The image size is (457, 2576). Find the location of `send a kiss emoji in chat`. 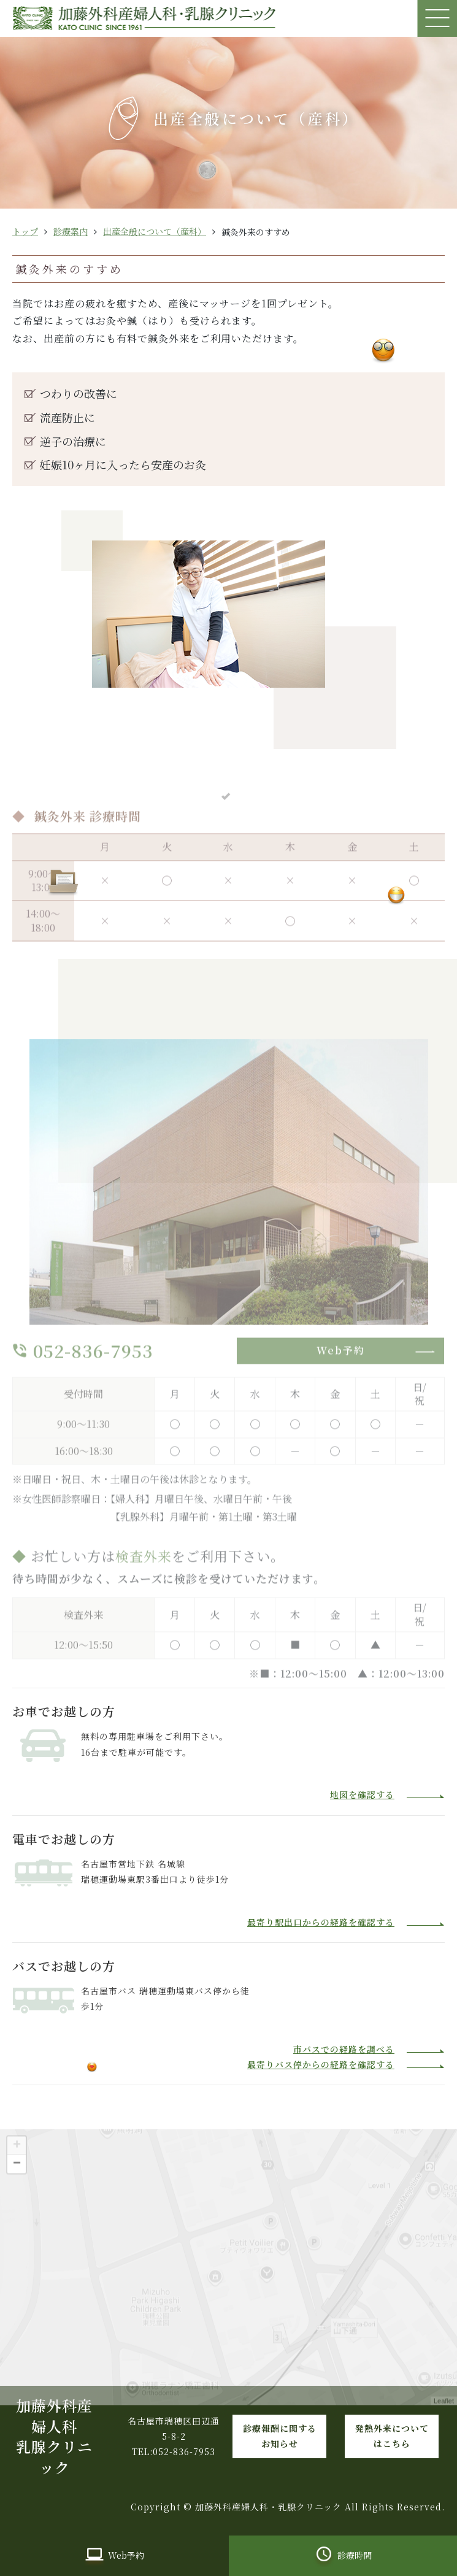

send a kiss emoji in chat is located at coordinates (92, 2067).